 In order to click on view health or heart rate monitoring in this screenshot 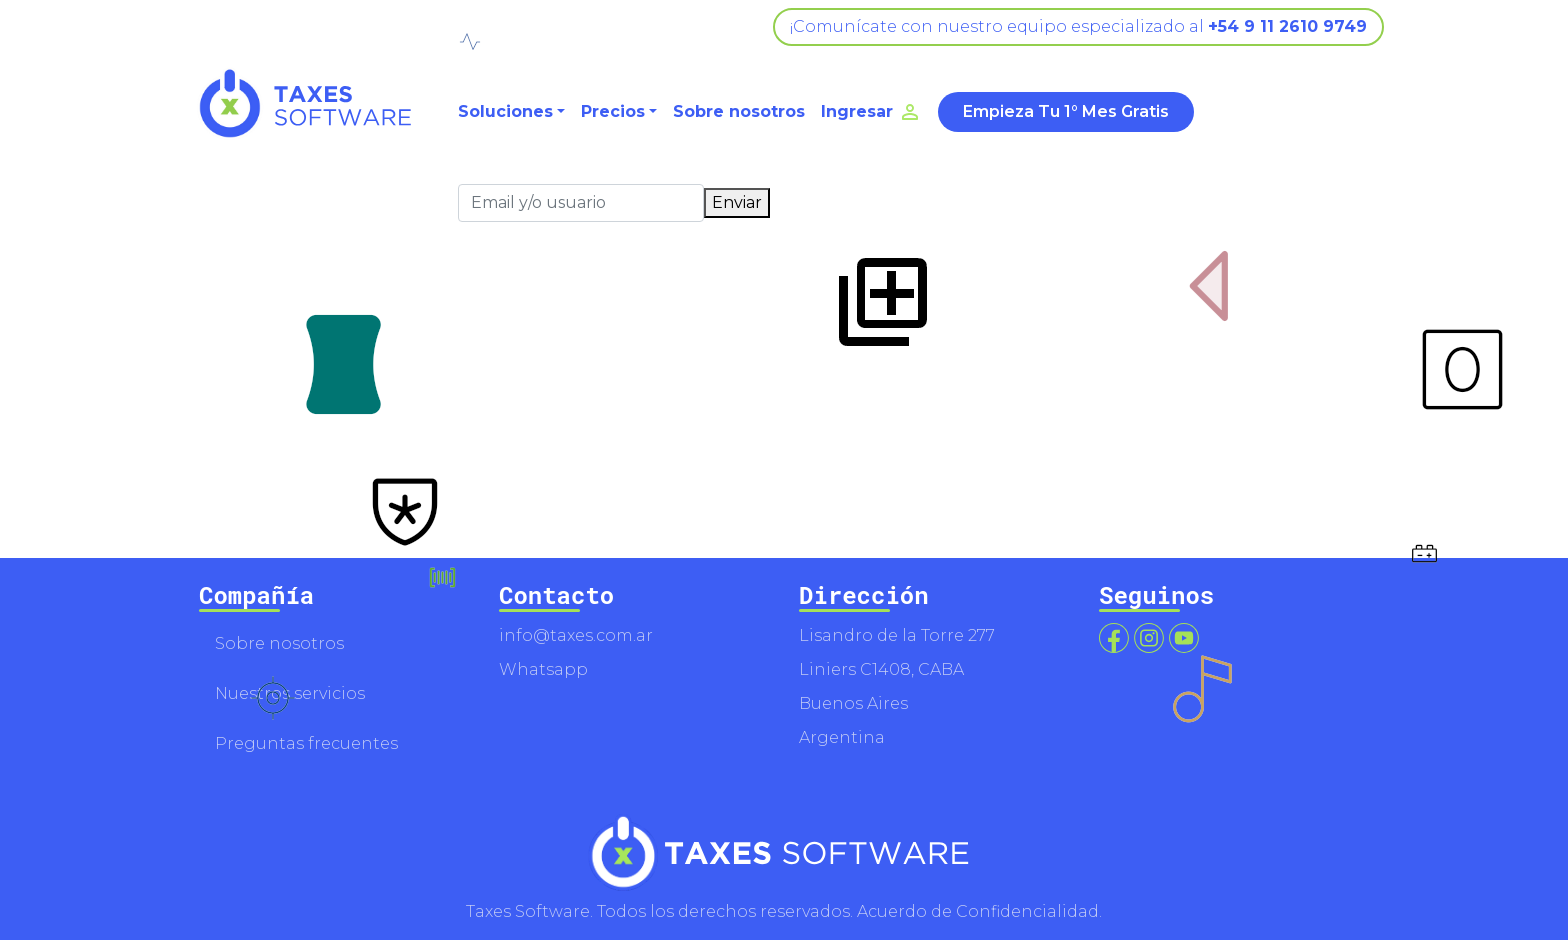, I will do `click(470, 42)`.